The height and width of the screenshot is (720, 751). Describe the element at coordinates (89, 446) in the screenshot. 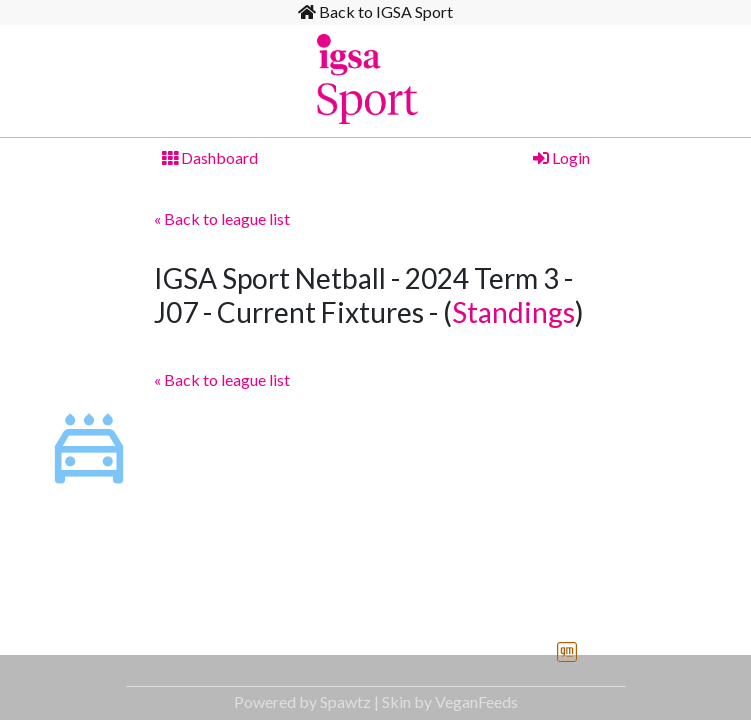

I see `find nearby car wash locations` at that location.